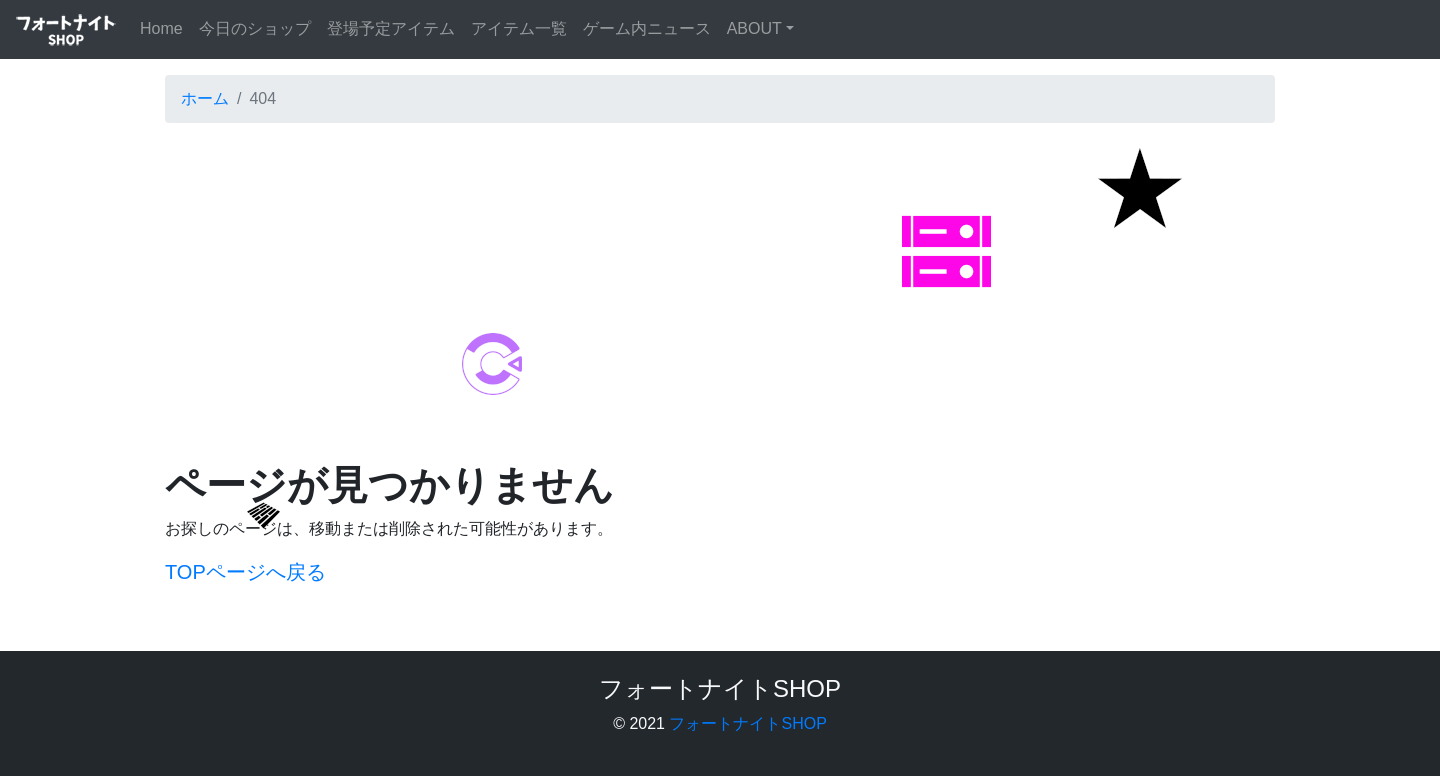  Describe the element at coordinates (263, 515) in the screenshot. I see `Apache Parquet logo` at that location.